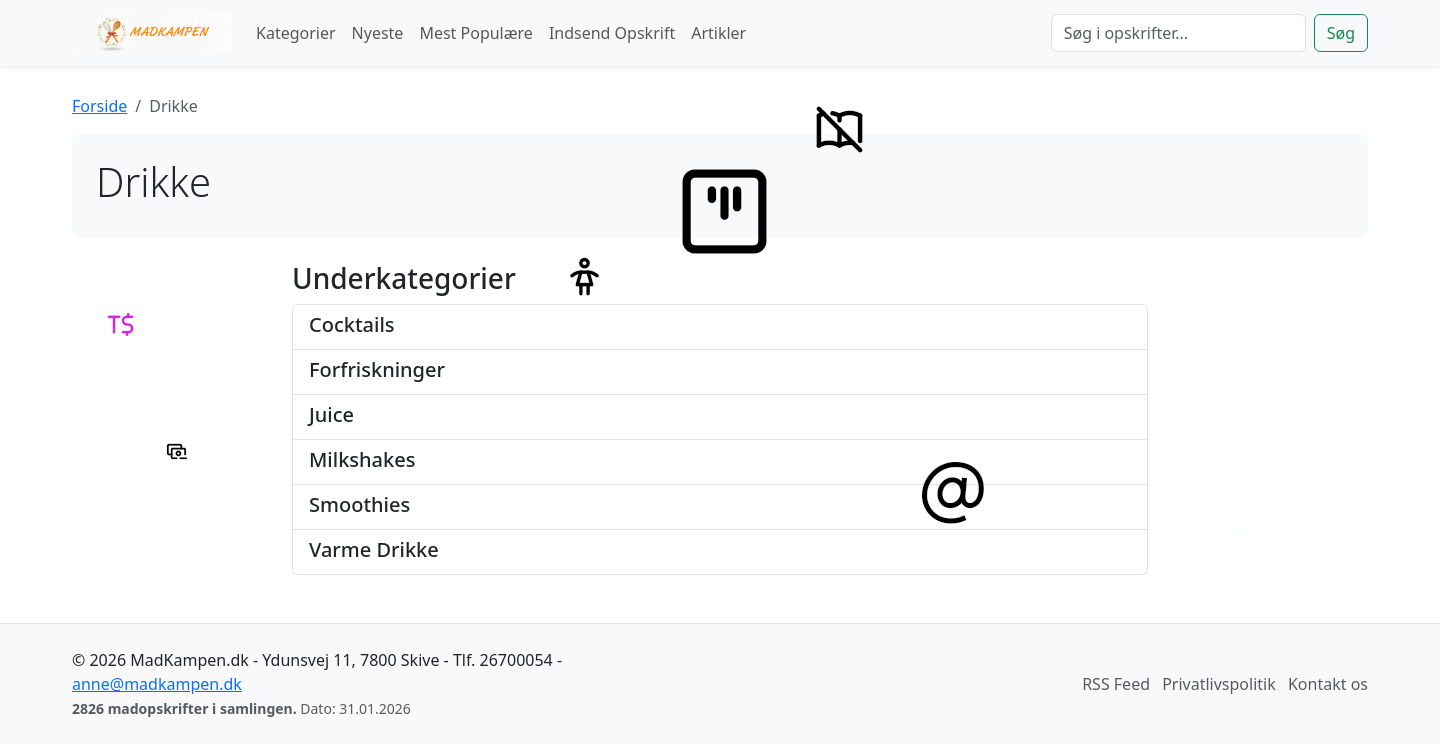 Image resolution: width=1440 pixels, height=744 pixels. I want to click on represents Tongan paʻanga currency (T$), so click(120, 324).